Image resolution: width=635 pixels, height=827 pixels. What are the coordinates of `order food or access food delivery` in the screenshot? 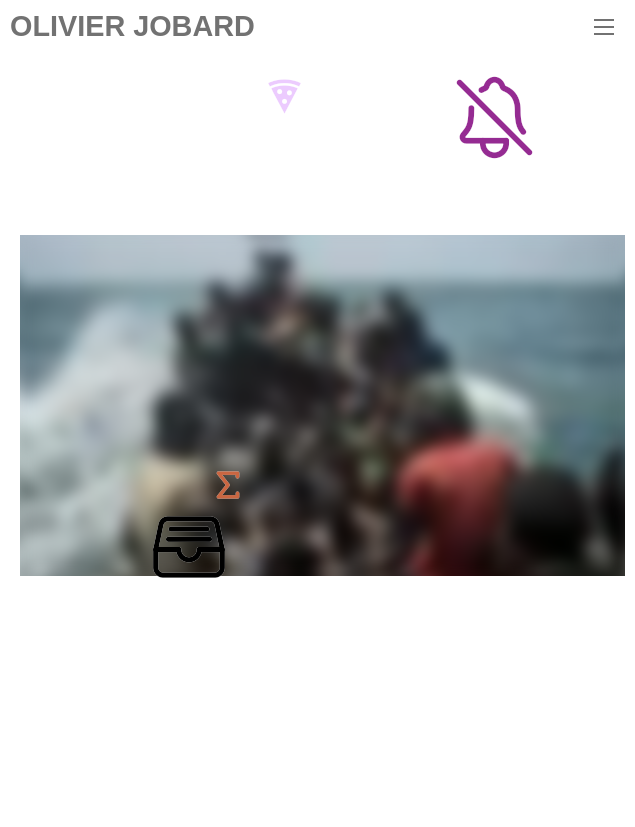 It's located at (284, 96).